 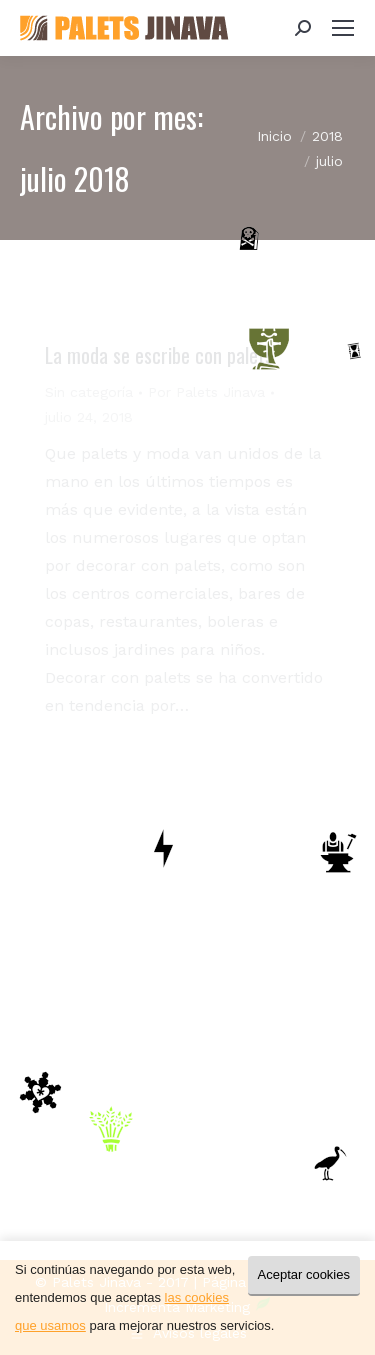 I want to click on mute audio or sound effects, so click(x=269, y=349).